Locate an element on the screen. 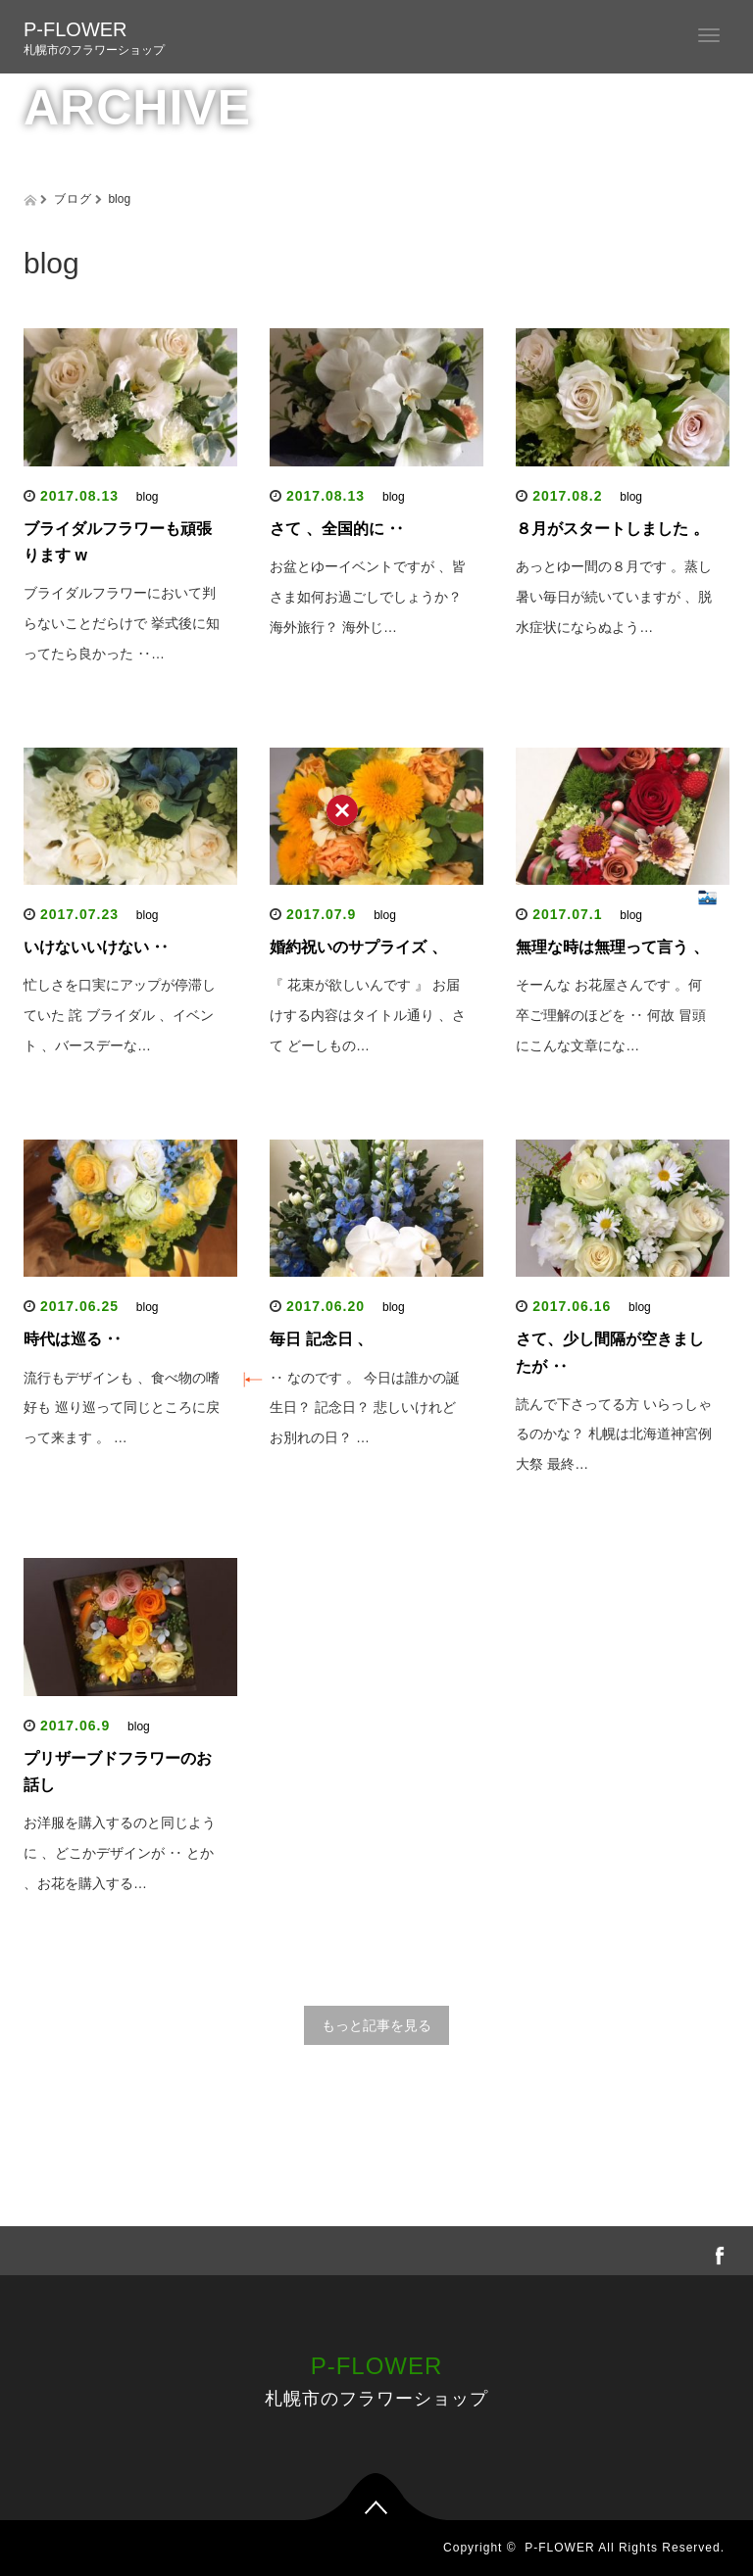 This screenshot has width=753, height=2576. go to the first item in a list or sequence is located at coordinates (253, 1380).